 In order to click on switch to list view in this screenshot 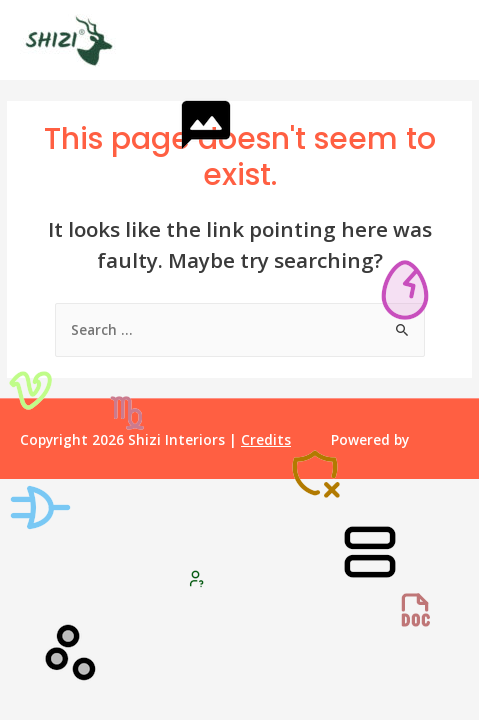, I will do `click(370, 552)`.